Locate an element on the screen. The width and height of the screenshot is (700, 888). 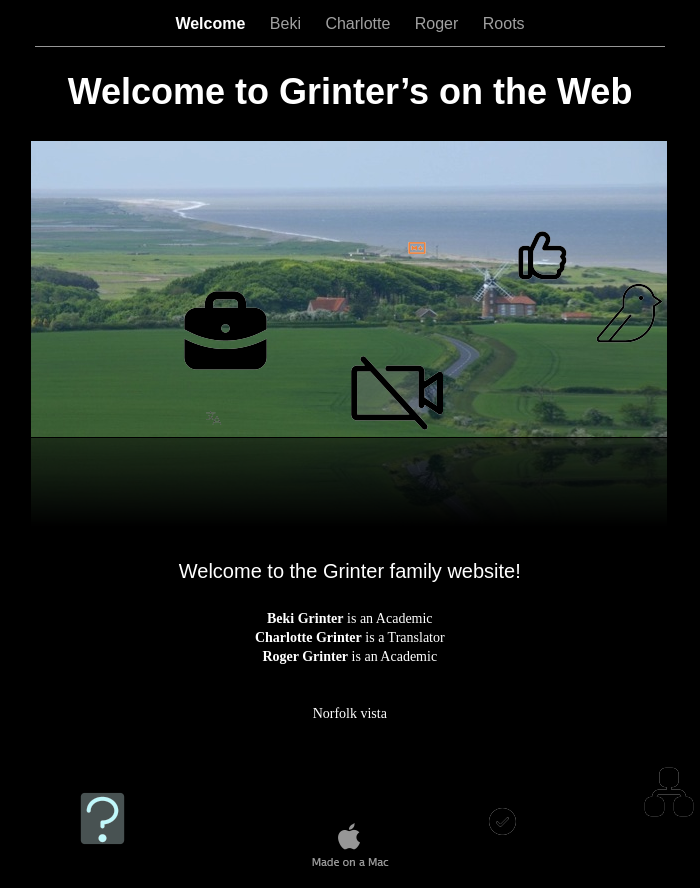
turn off camera or disable video is located at coordinates (394, 393).